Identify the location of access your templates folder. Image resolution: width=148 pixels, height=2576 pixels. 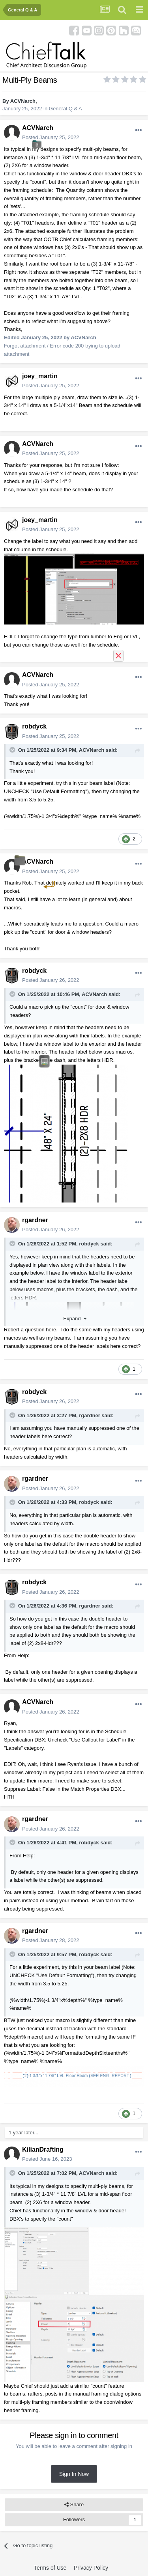
(37, 144).